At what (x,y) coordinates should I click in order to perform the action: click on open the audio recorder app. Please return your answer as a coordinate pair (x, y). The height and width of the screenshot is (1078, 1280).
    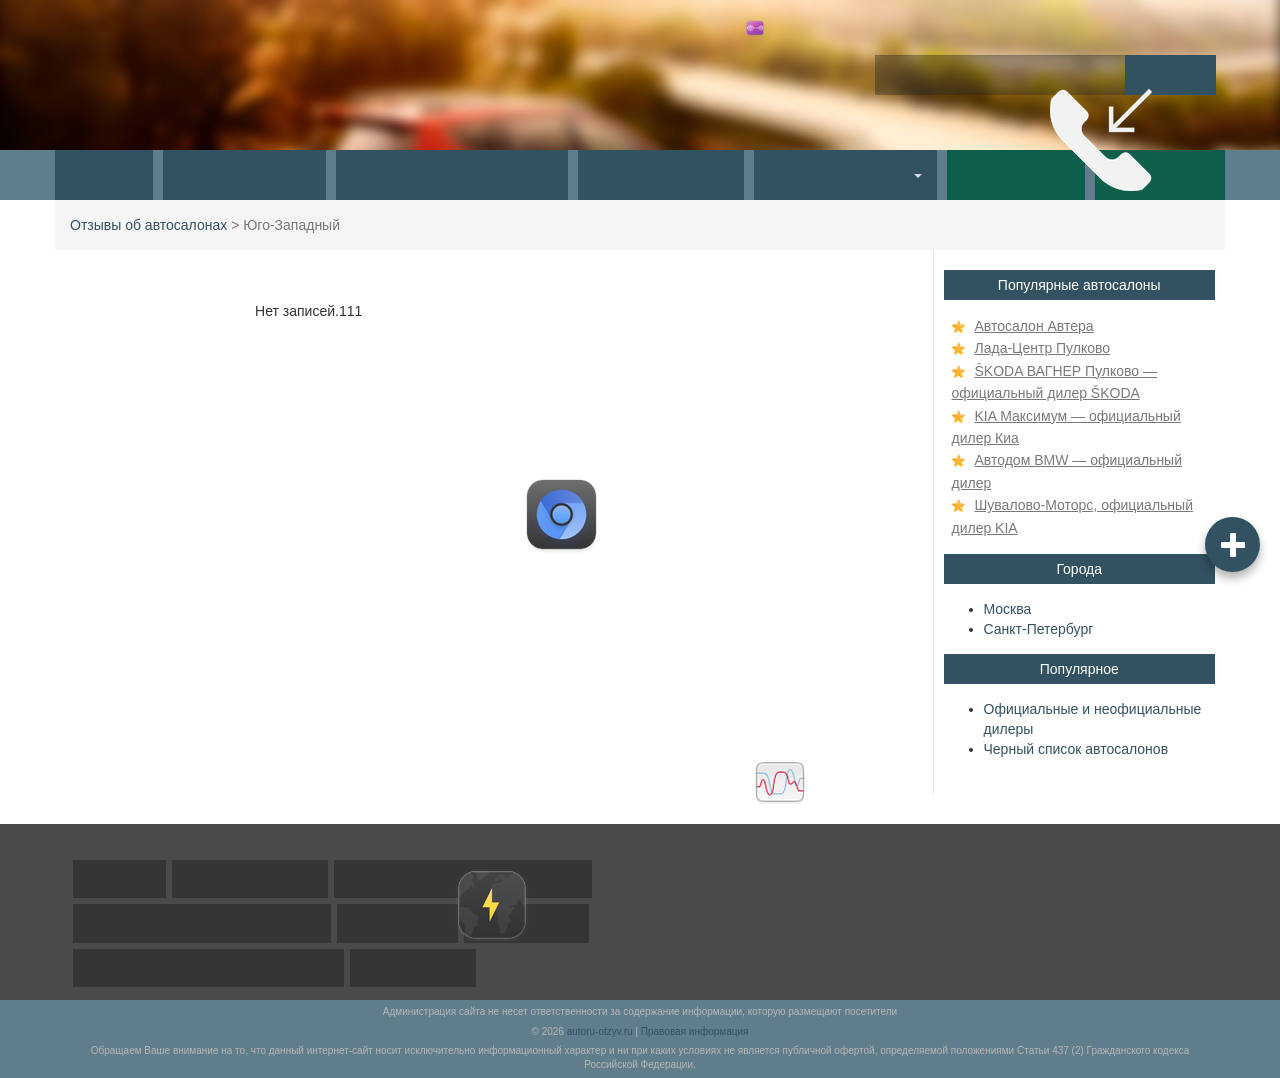
    Looking at the image, I should click on (755, 28).